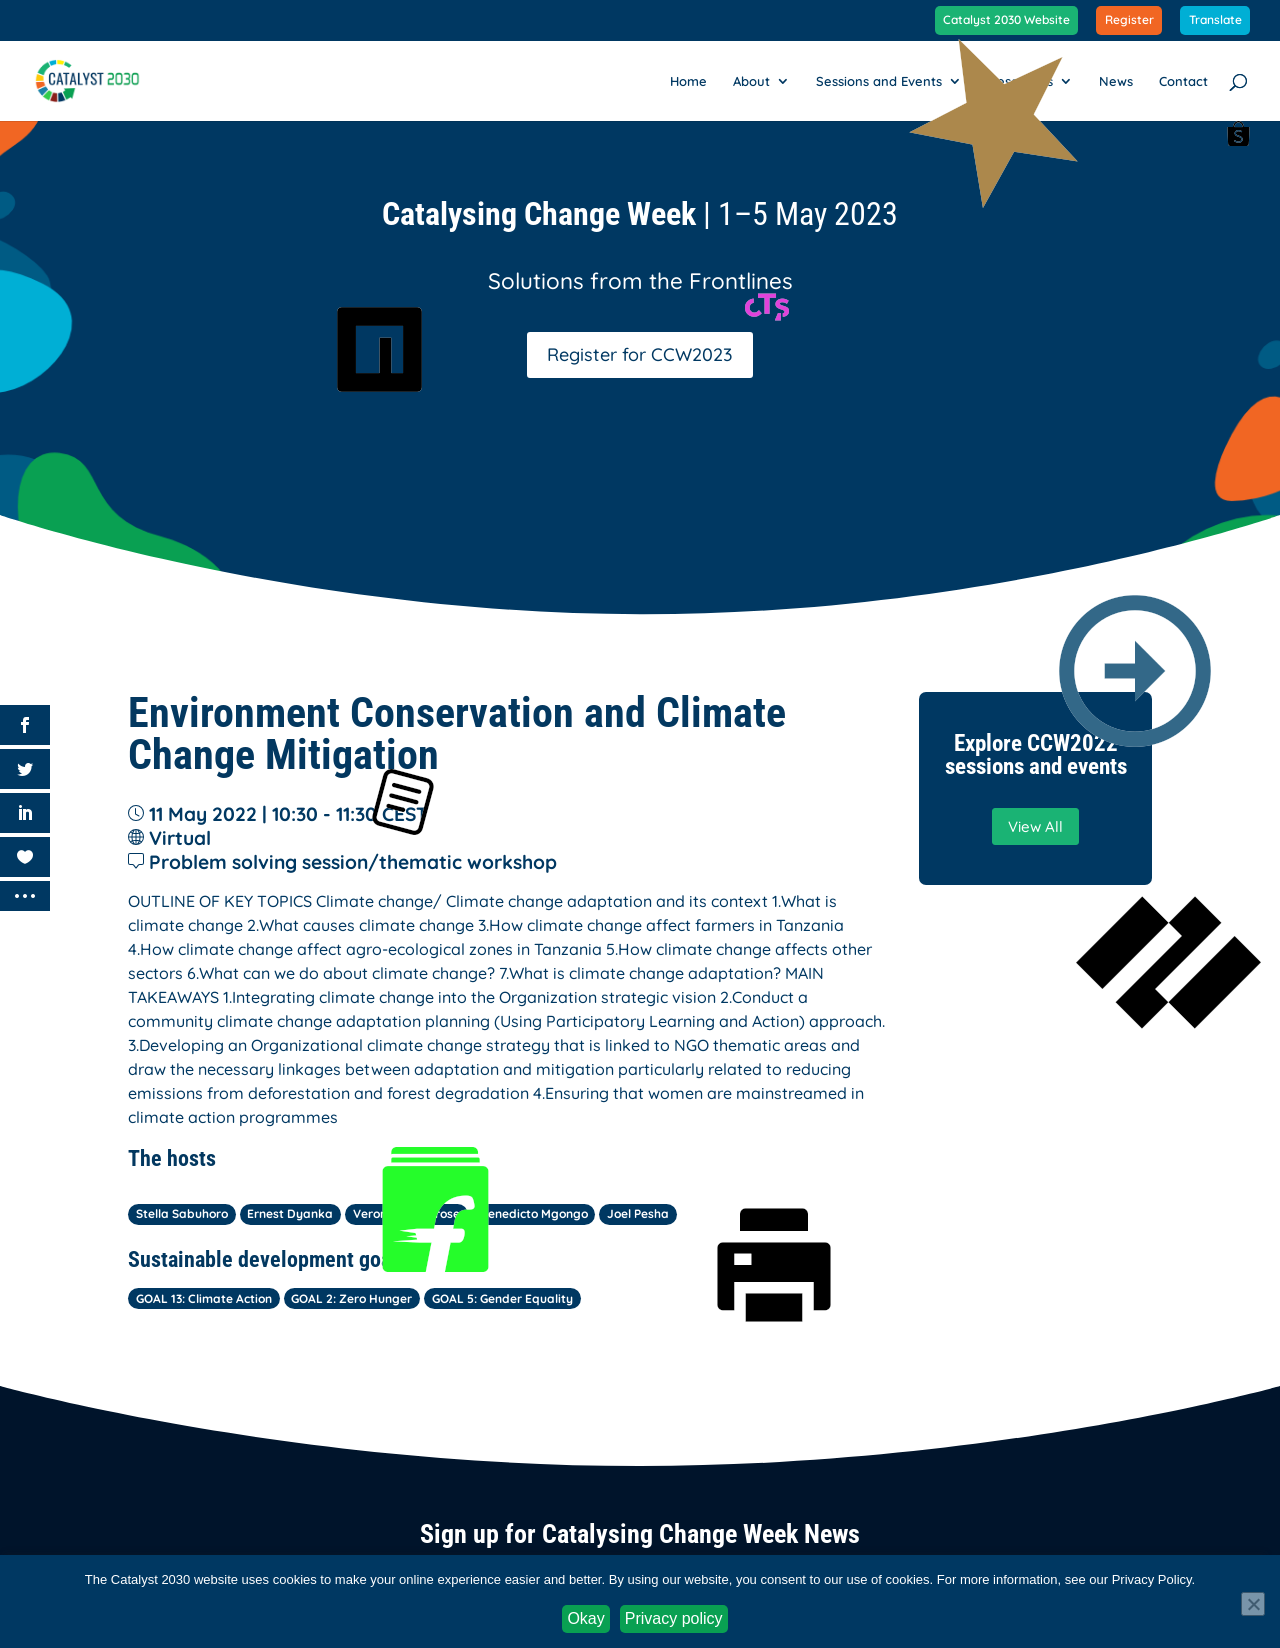 The image size is (1280, 1648). What do you see at coordinates (1238, 133) in the screenshot?
I see `open the Shopee shopping app` at bounding box center [1238, 133].